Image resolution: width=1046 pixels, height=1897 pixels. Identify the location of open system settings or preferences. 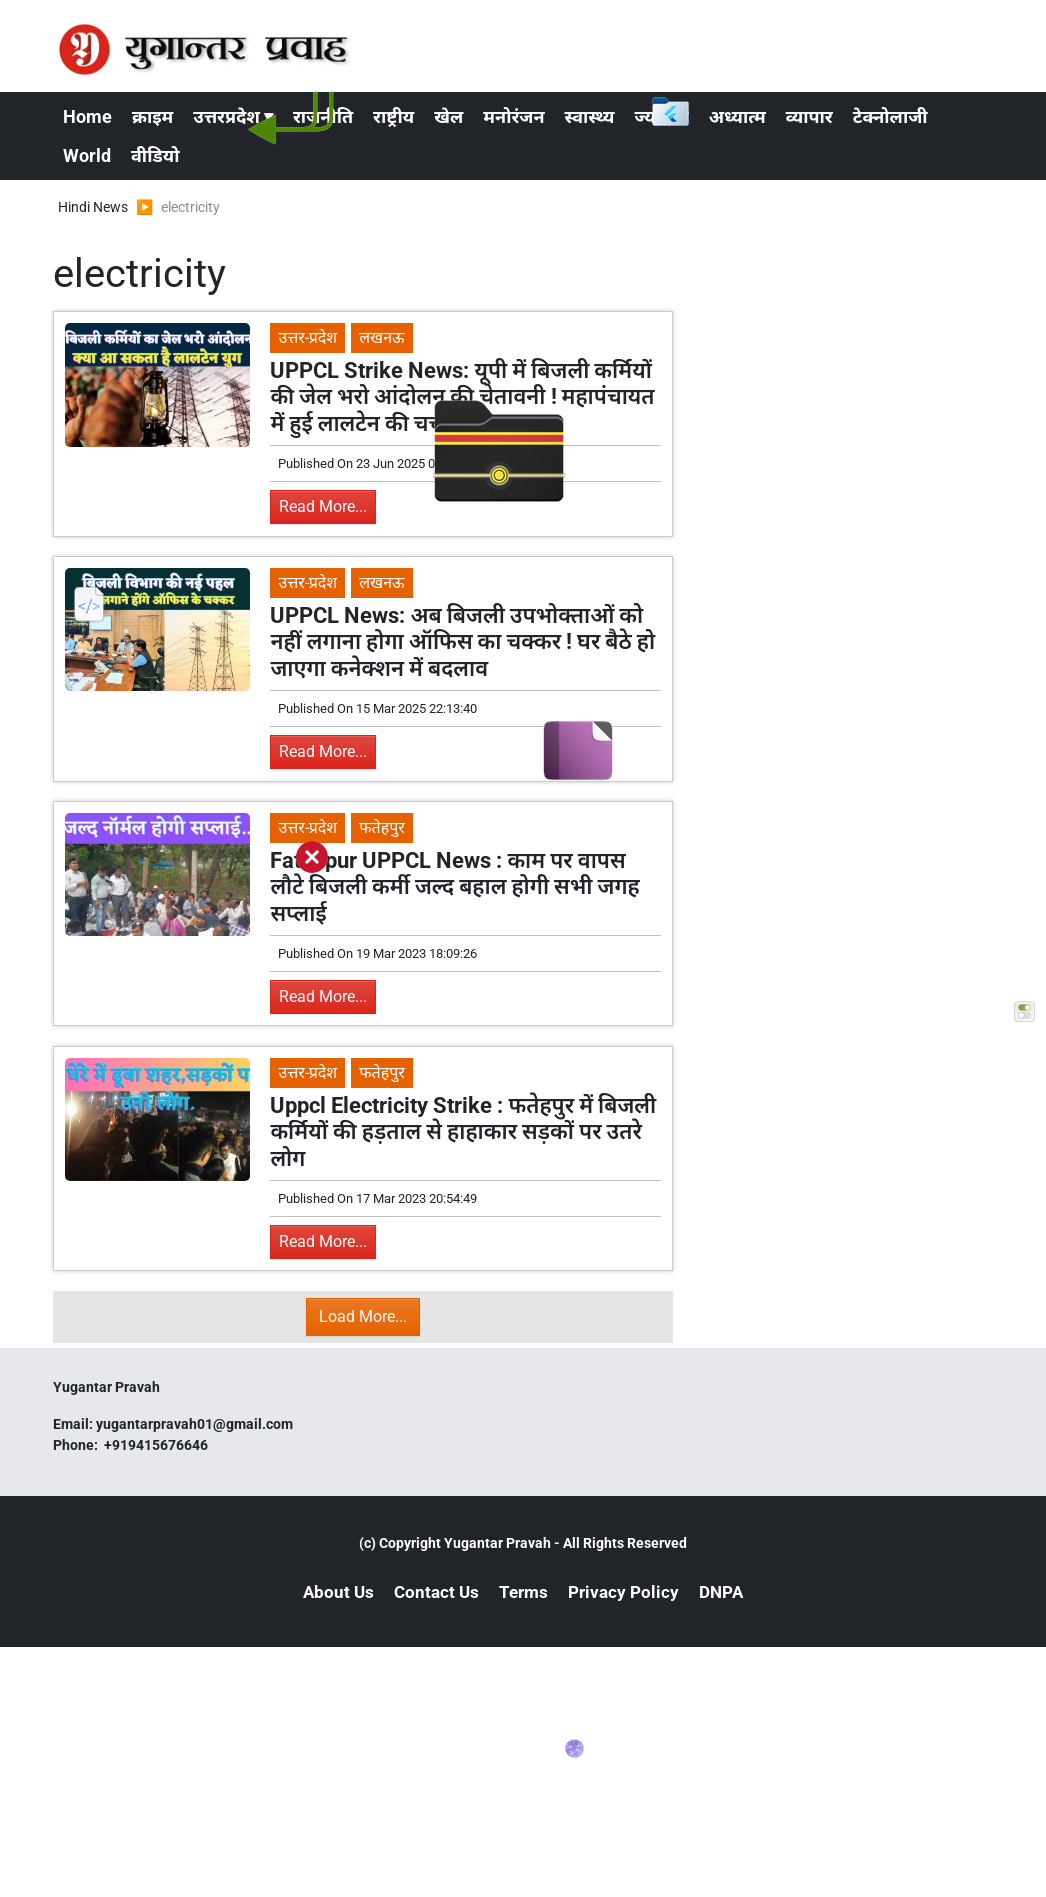
(1024, 1011).